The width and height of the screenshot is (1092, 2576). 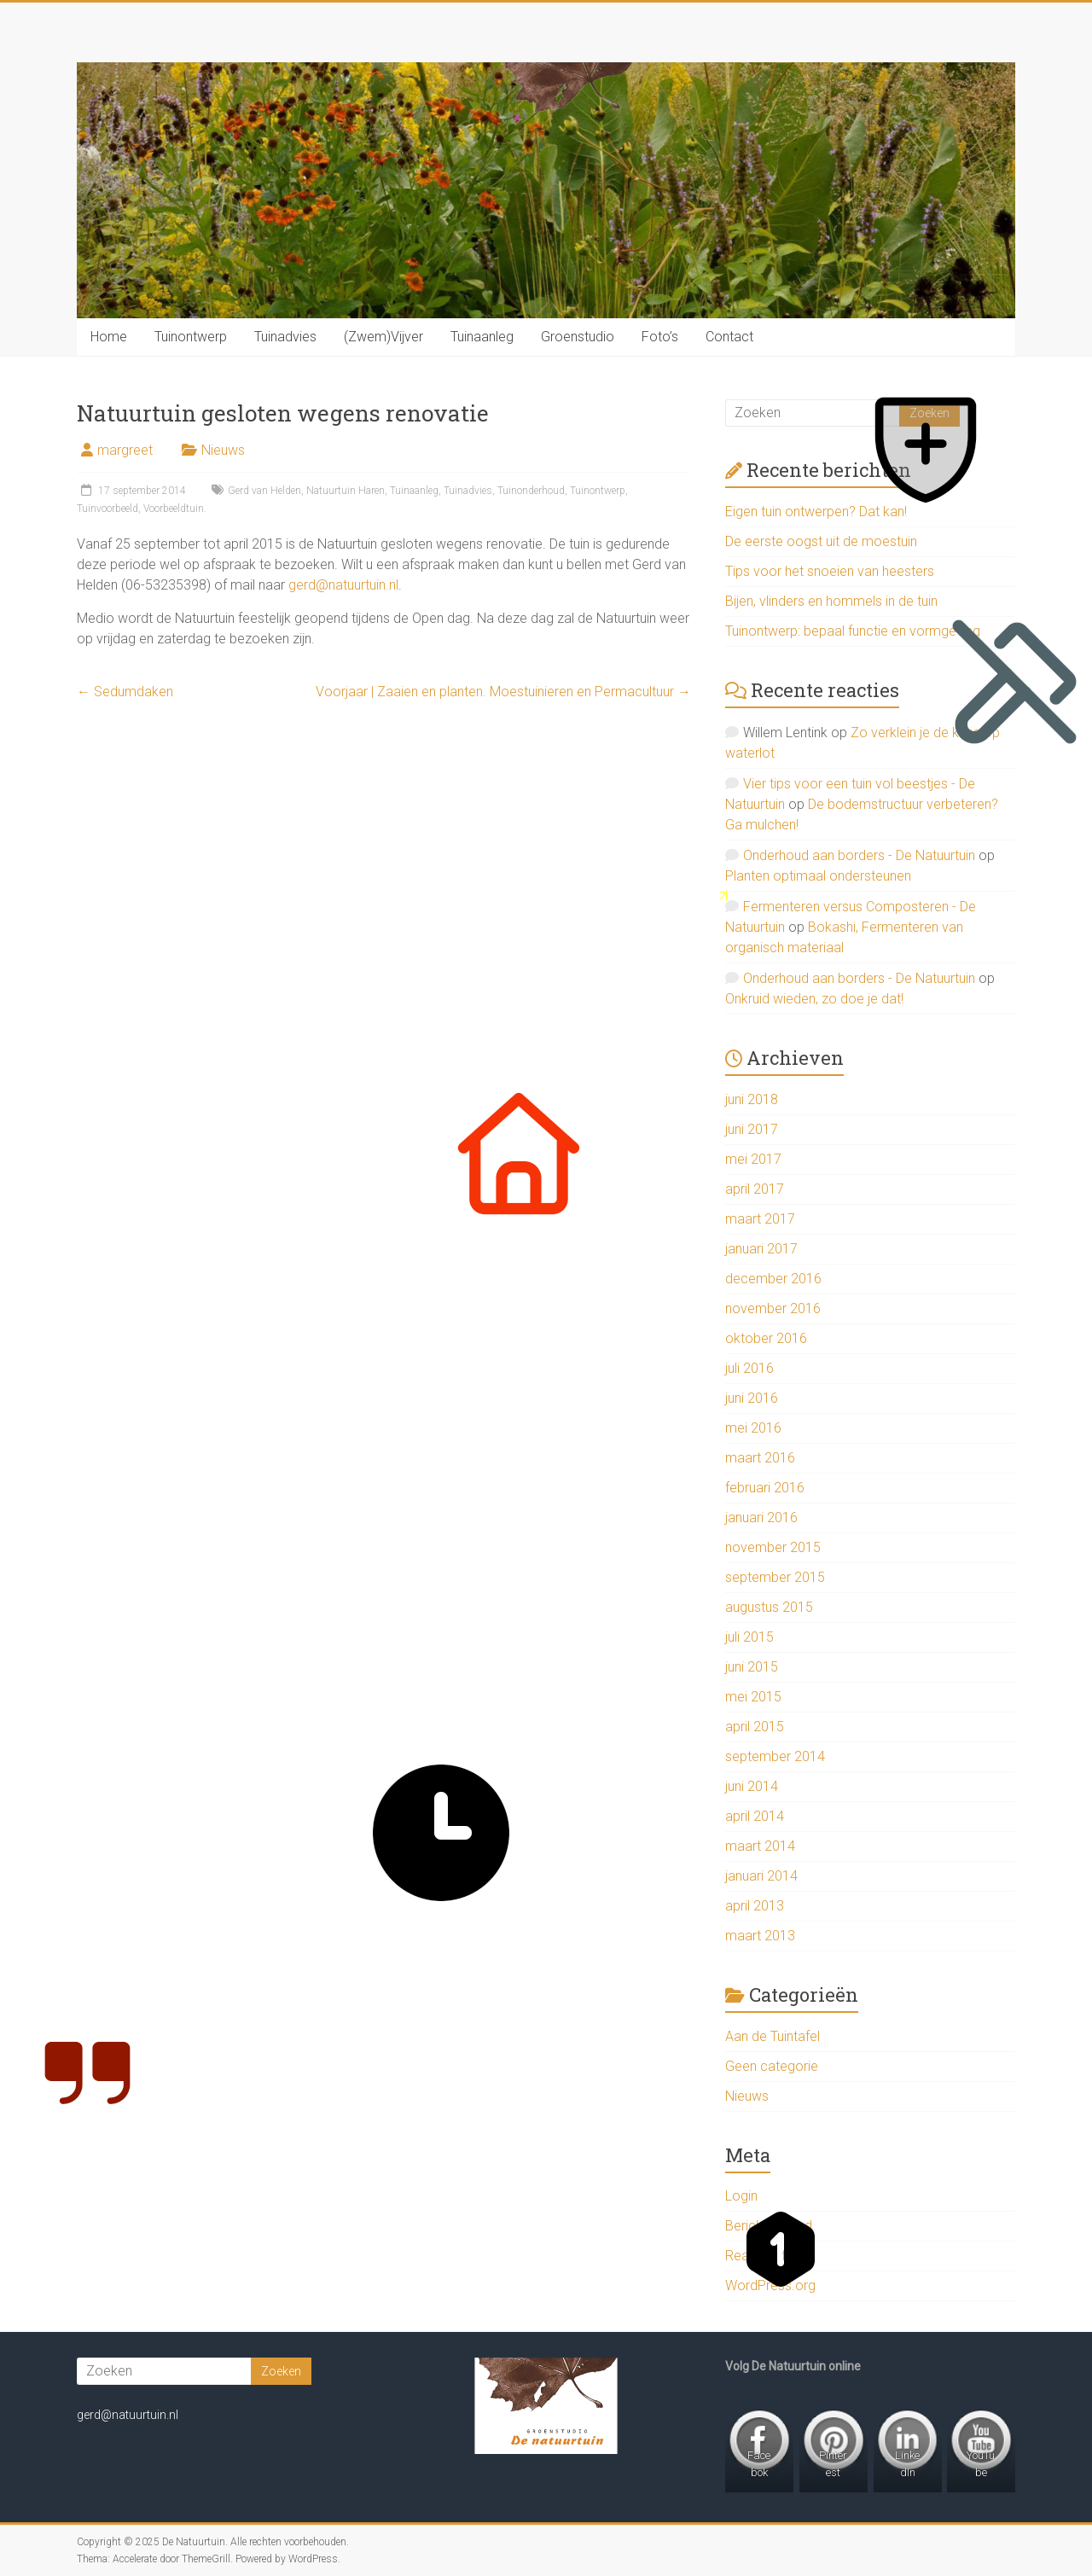 I want to click on go to home screen, so click(x=519, y=1154).